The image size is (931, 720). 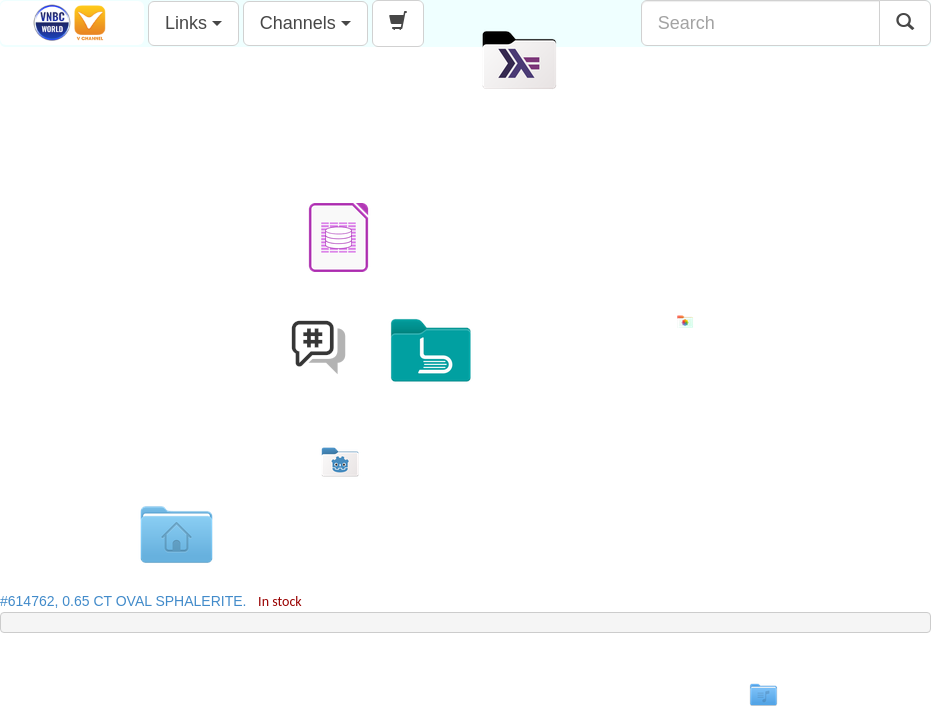 I want to click on open folder containing haskell project files, so click(x=519, y=62).